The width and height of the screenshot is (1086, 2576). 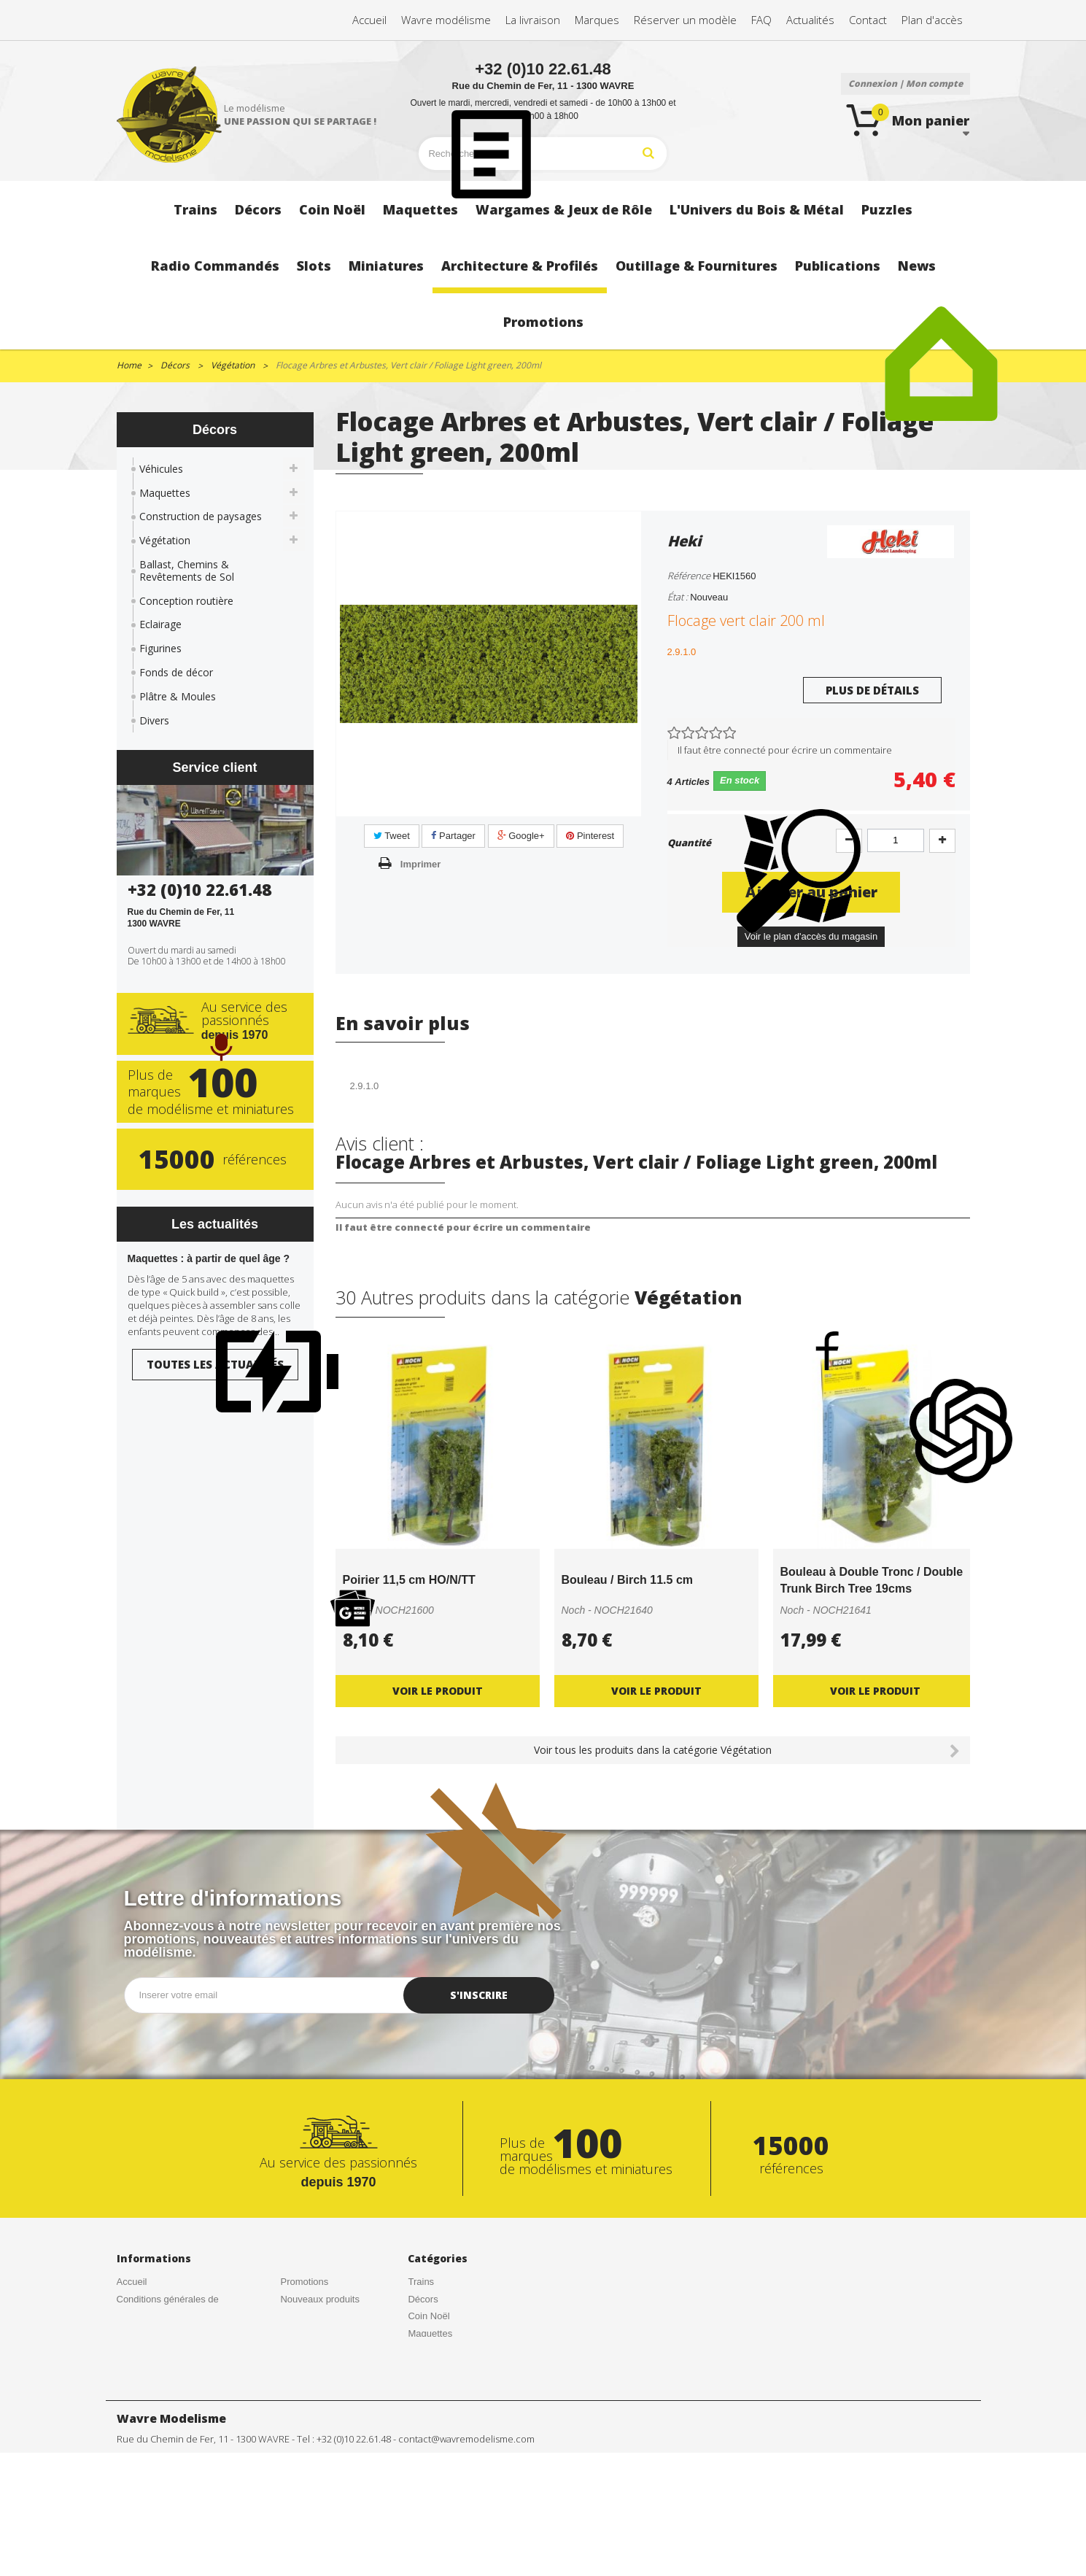 What do you see at coordinates (491, 154) in the screenshot?
I see `view document list` at bounding box center [491, 154].